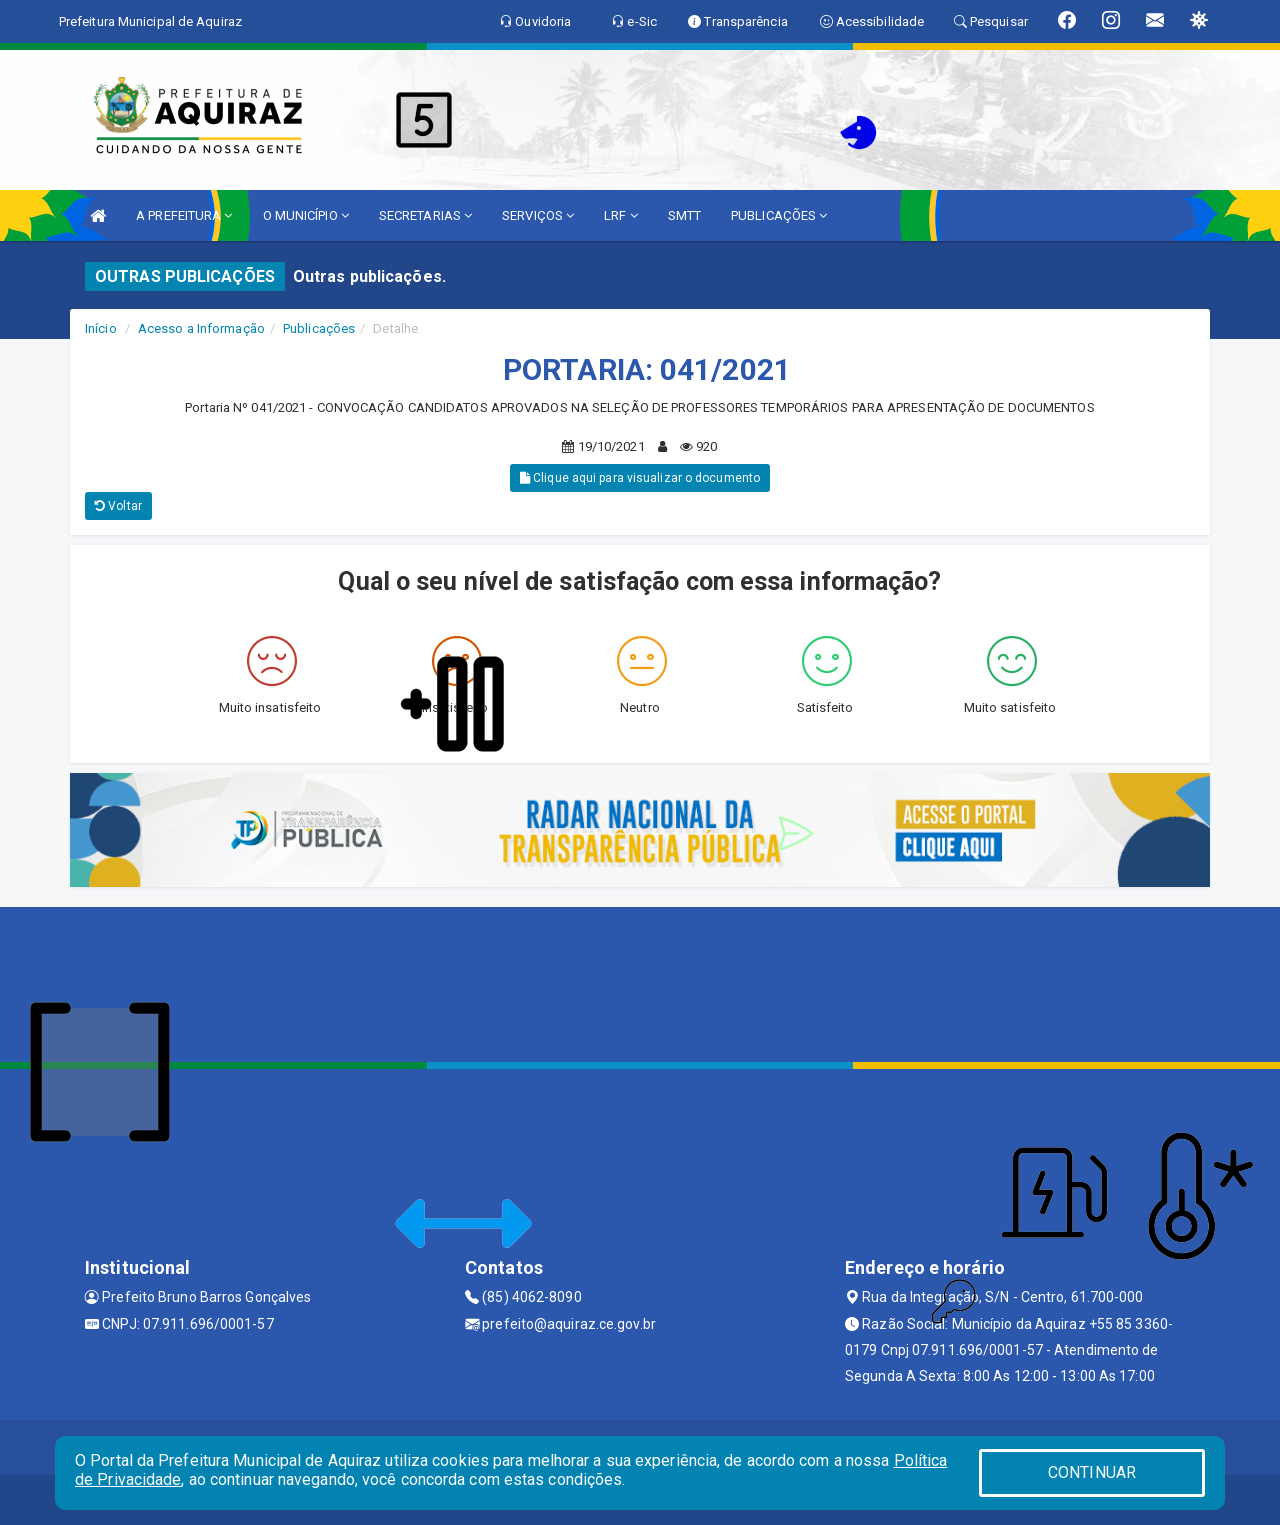 The image size is (1280, 1525). I want to click on find nearby electric vehicle charging stations, so click(1050, 1192).